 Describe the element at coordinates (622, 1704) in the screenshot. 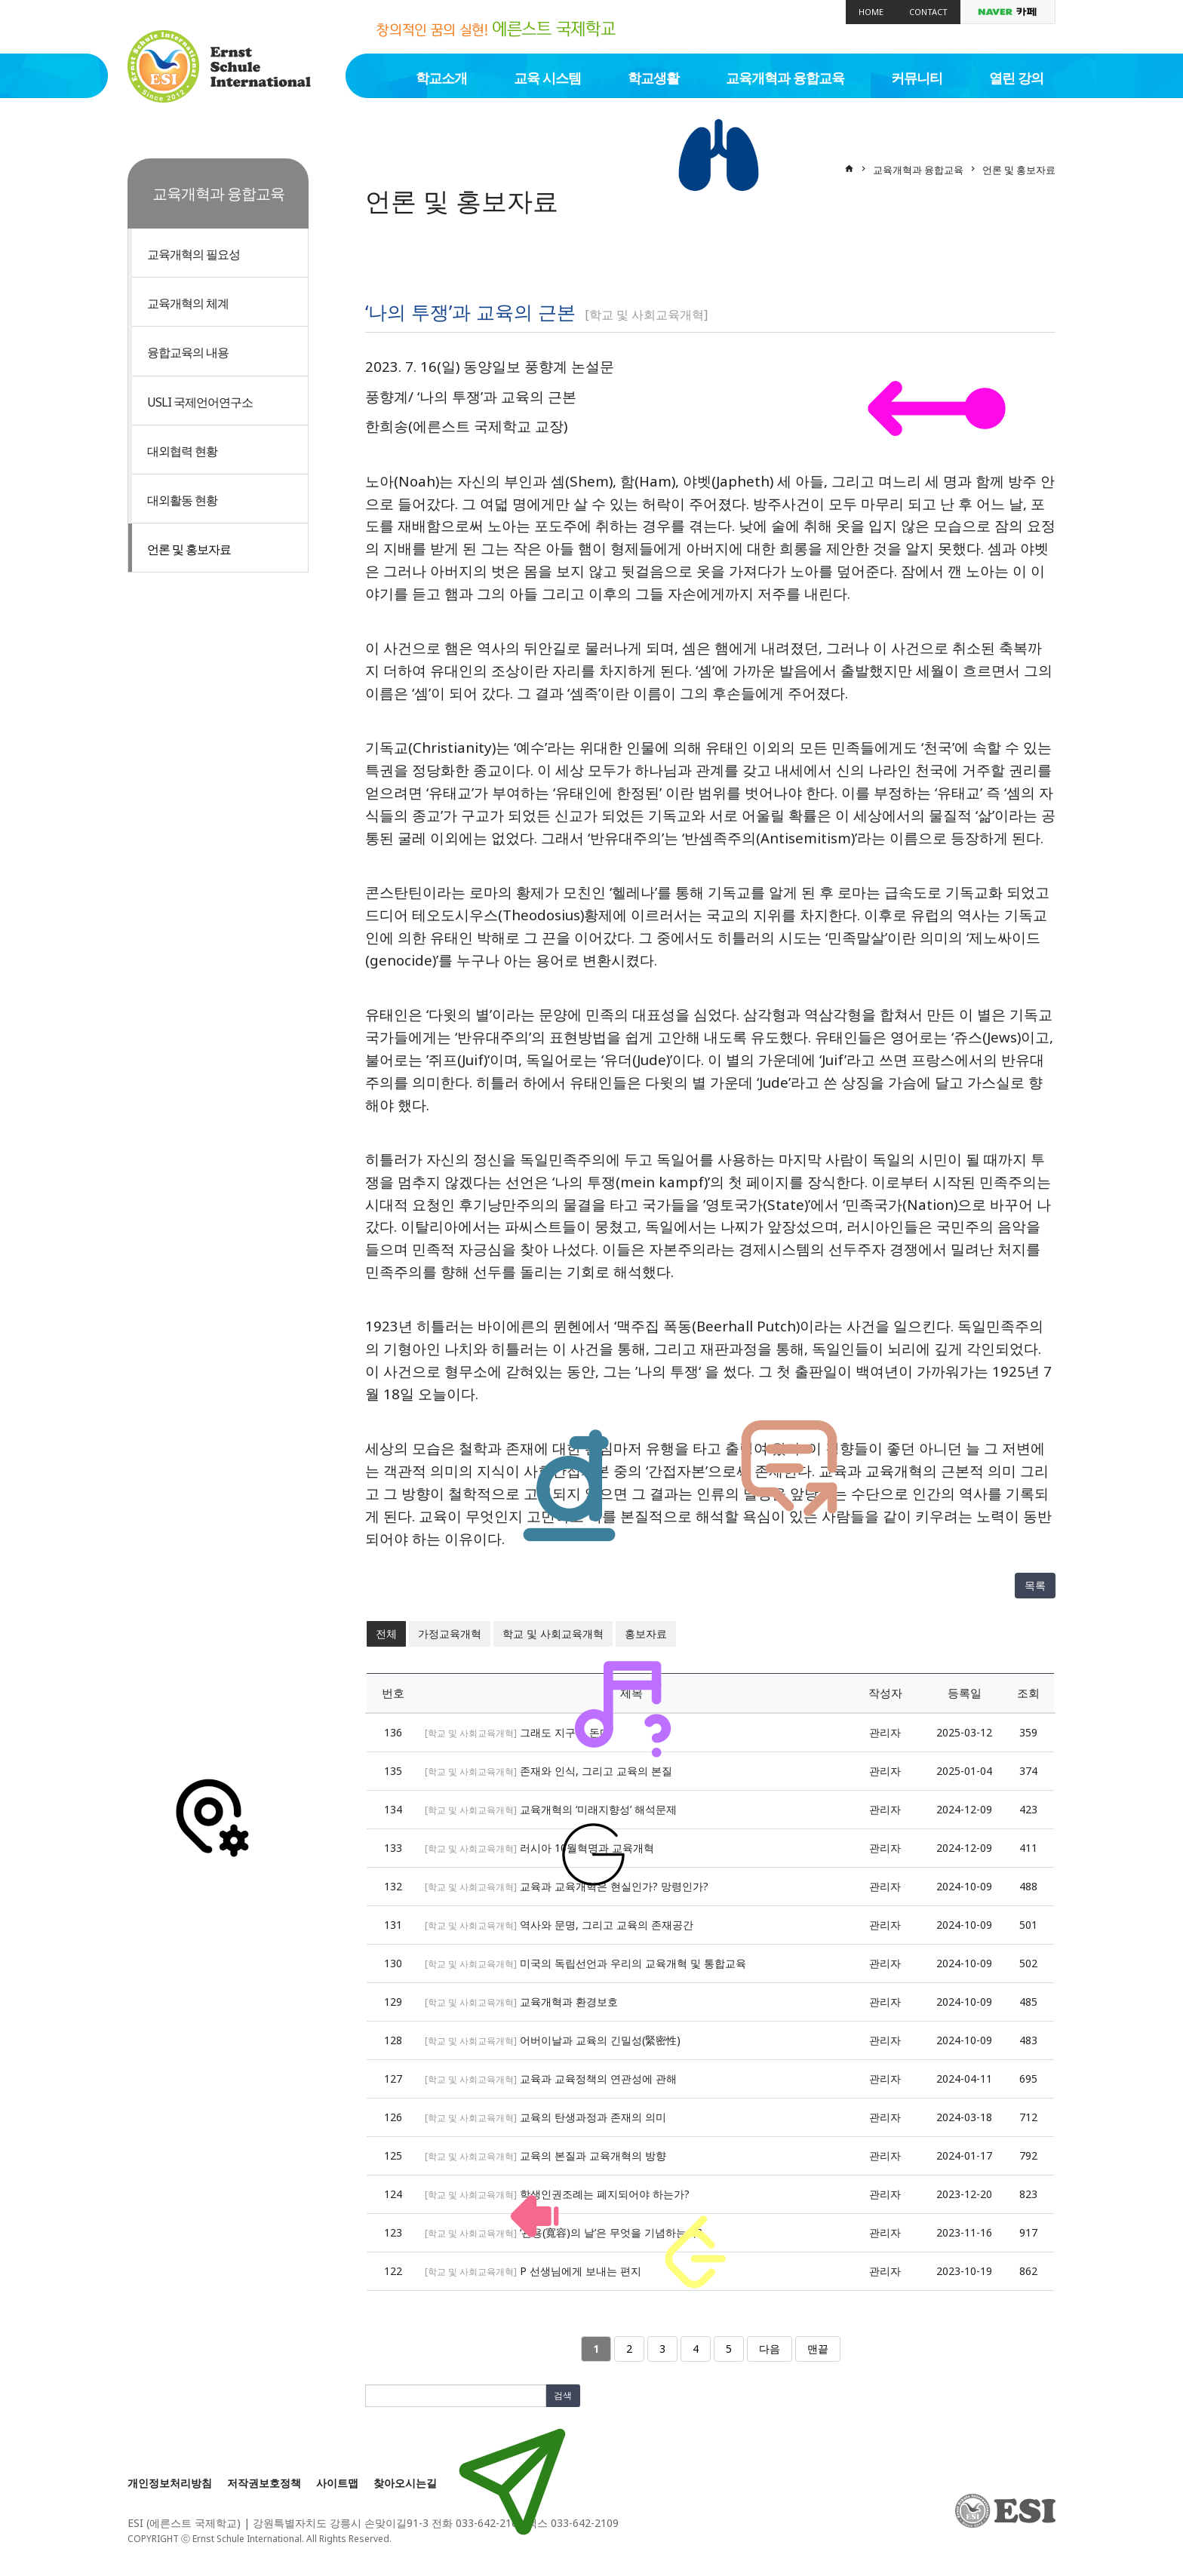

I see `get help identifying a song` at that location.